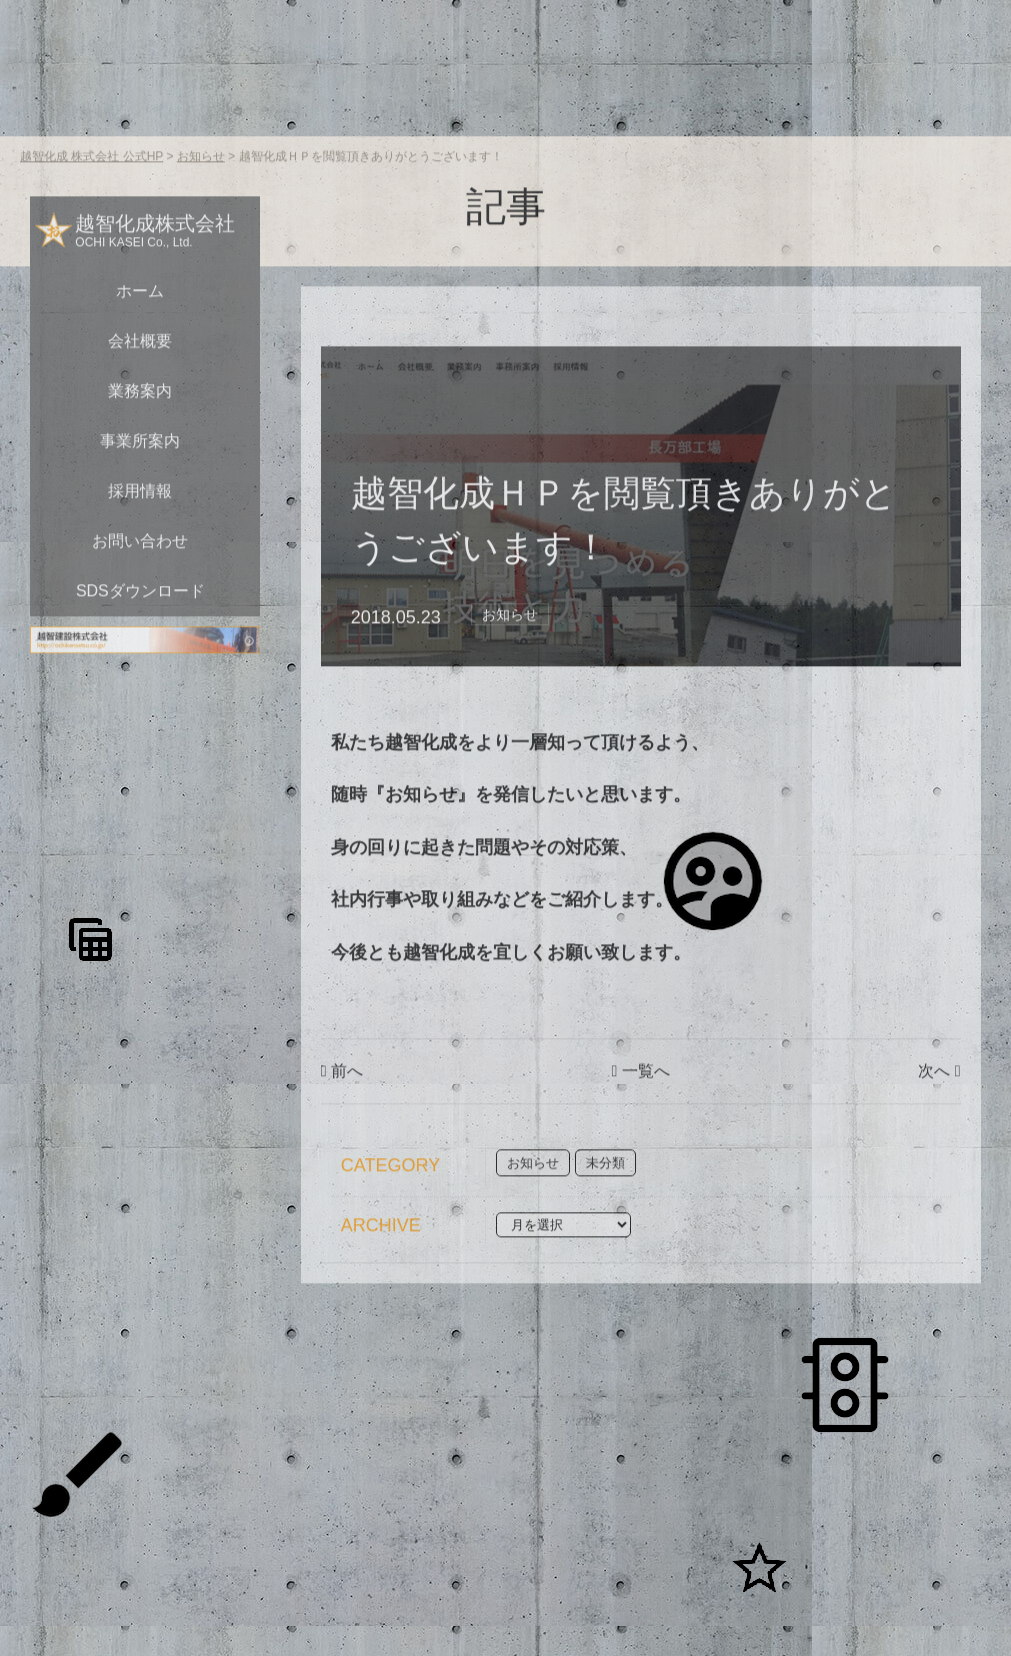  What do you see at coordinates (90, 939) in the screenshot?
I see `switch to table or grid view` at bounding box center [90, 939].